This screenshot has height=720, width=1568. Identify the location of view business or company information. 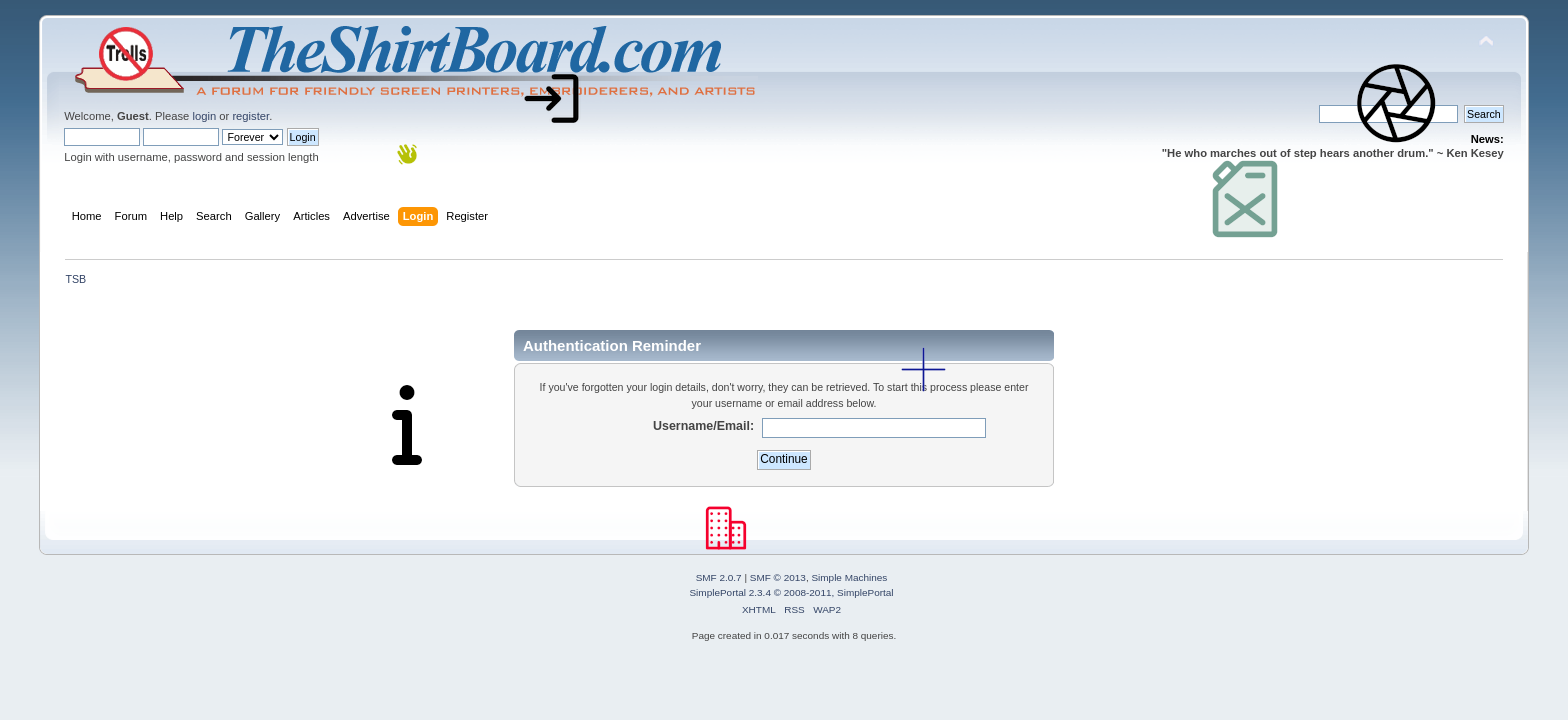
(726, 528).